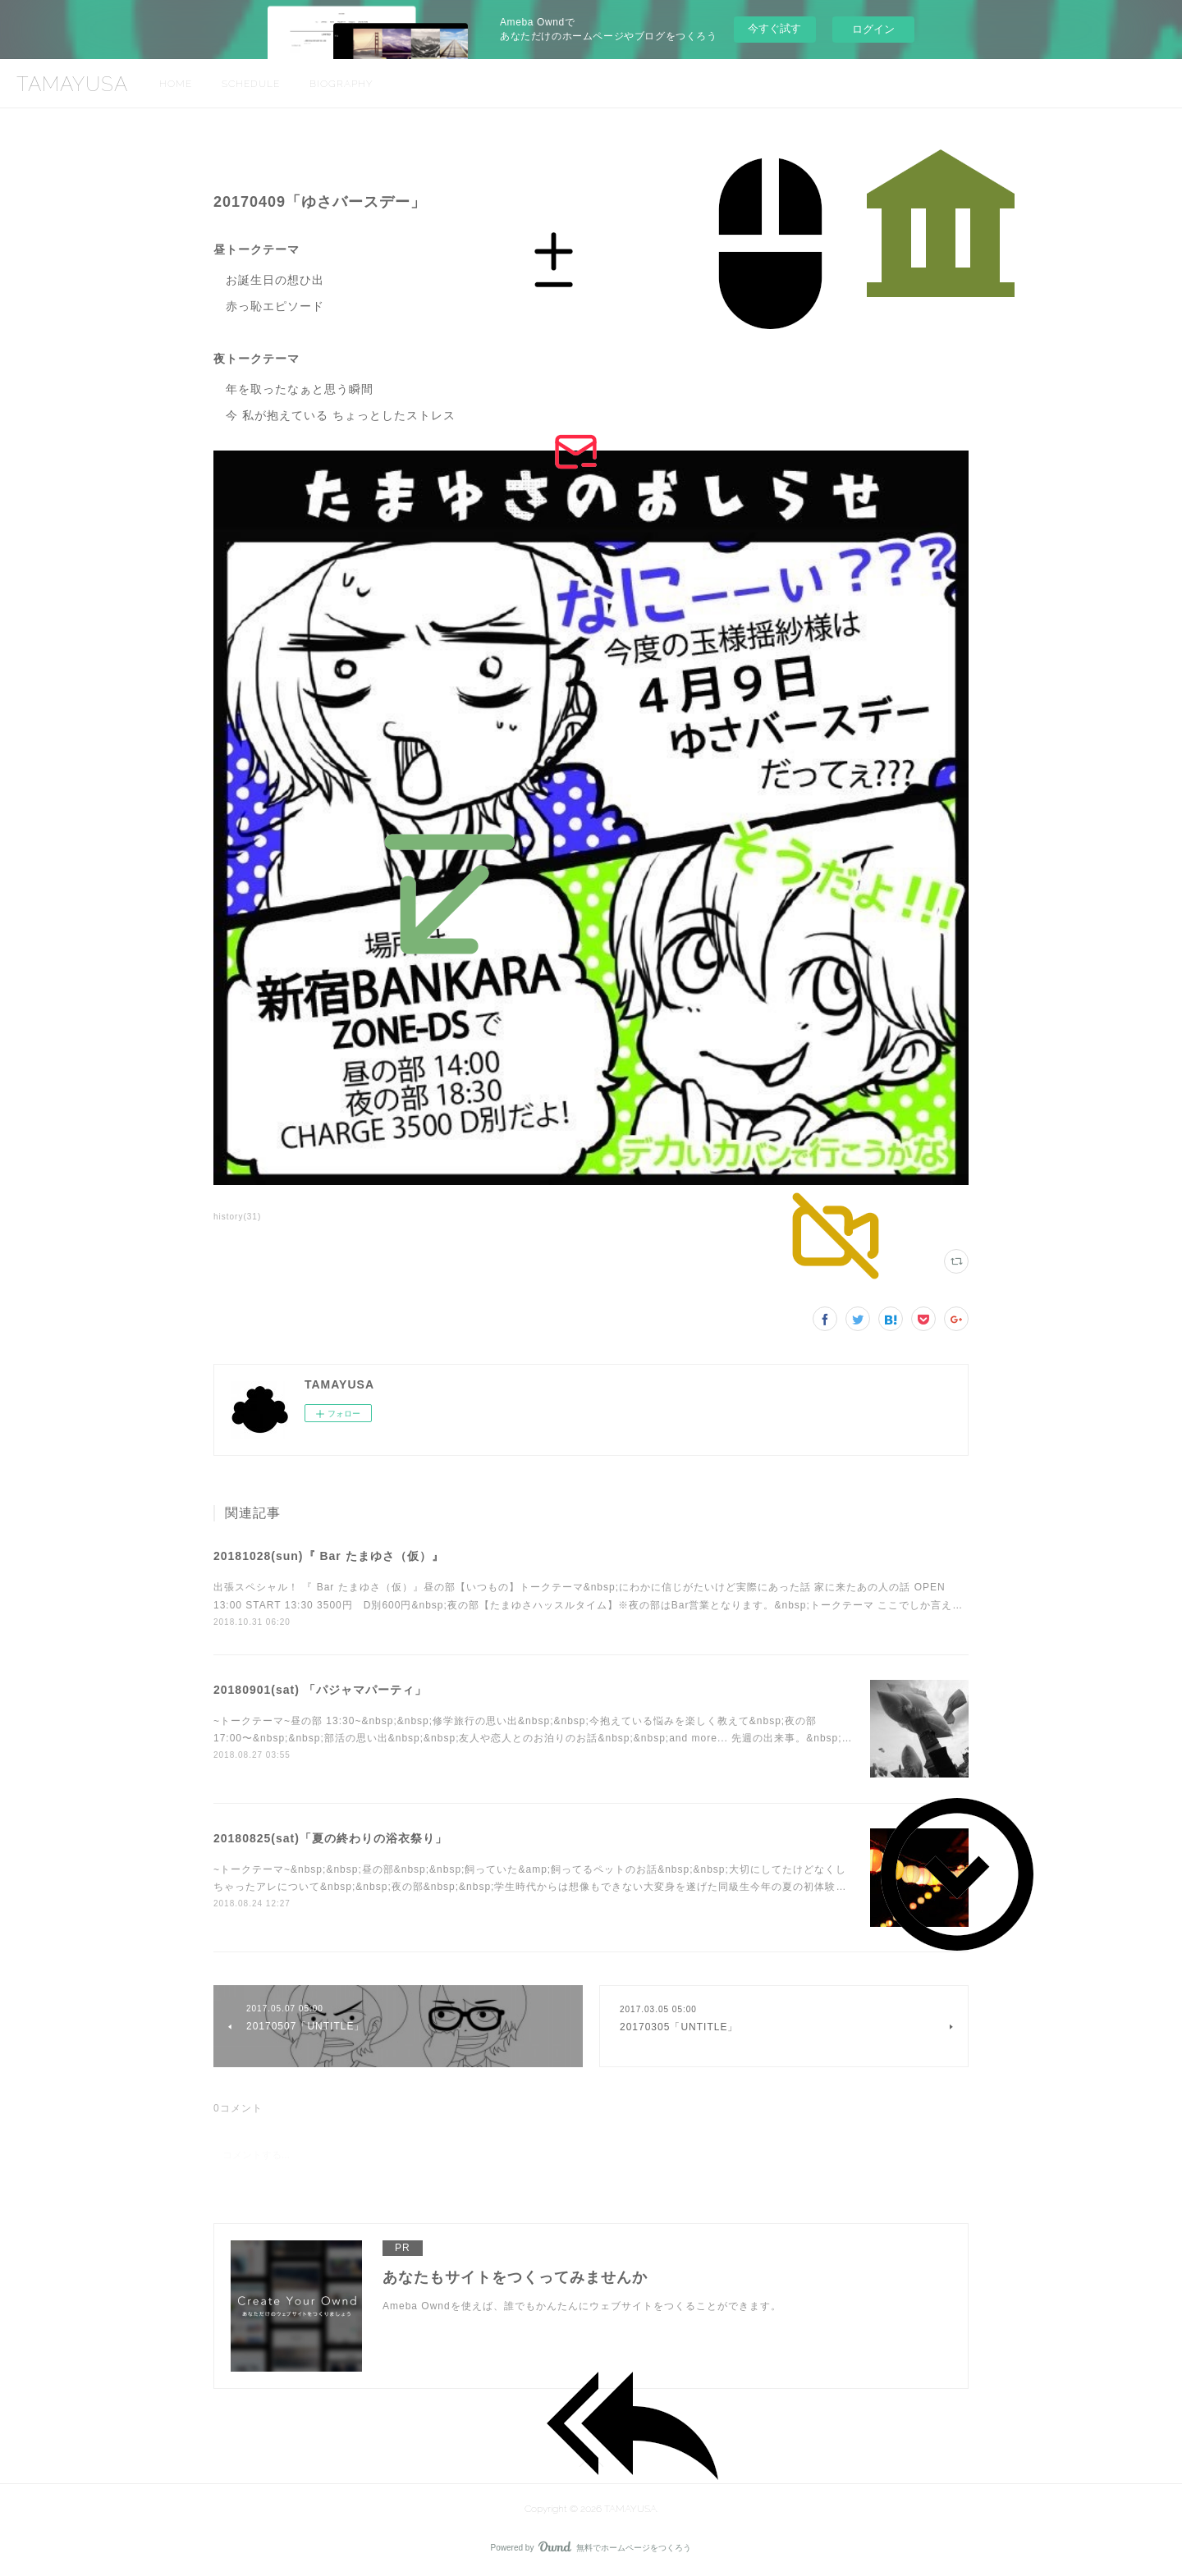 The width and height of the screenshot is (1182, 2576). What do you see at coordinates (770, 243) in the screenshot?
I see `indicates mouse input is available or required` at bounding box center [770, 243].